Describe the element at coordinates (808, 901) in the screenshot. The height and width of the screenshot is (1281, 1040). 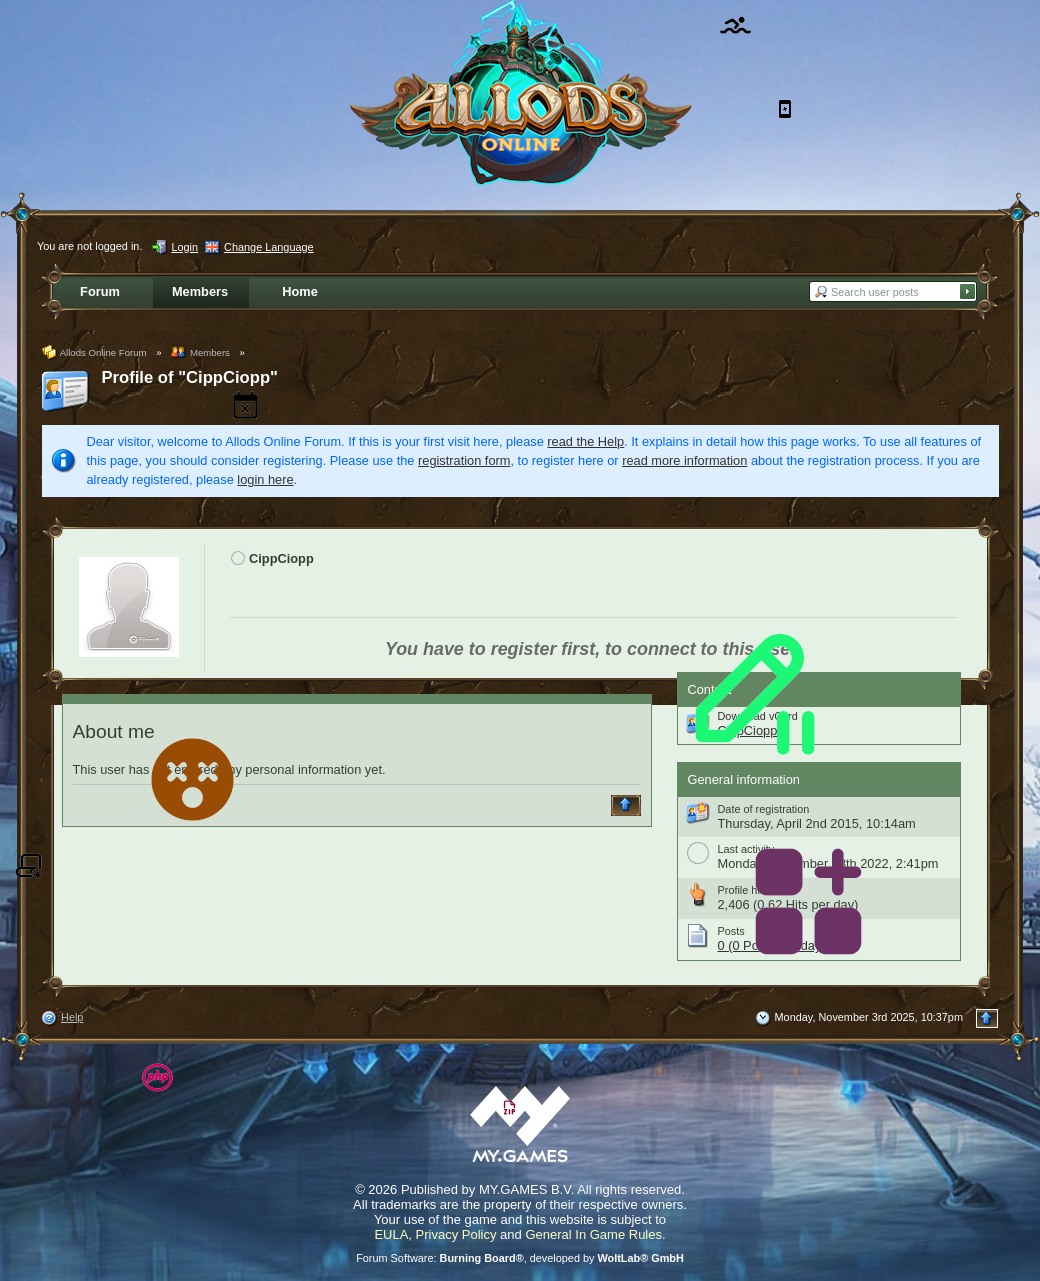
I see `access app drawer or menu` at that location.